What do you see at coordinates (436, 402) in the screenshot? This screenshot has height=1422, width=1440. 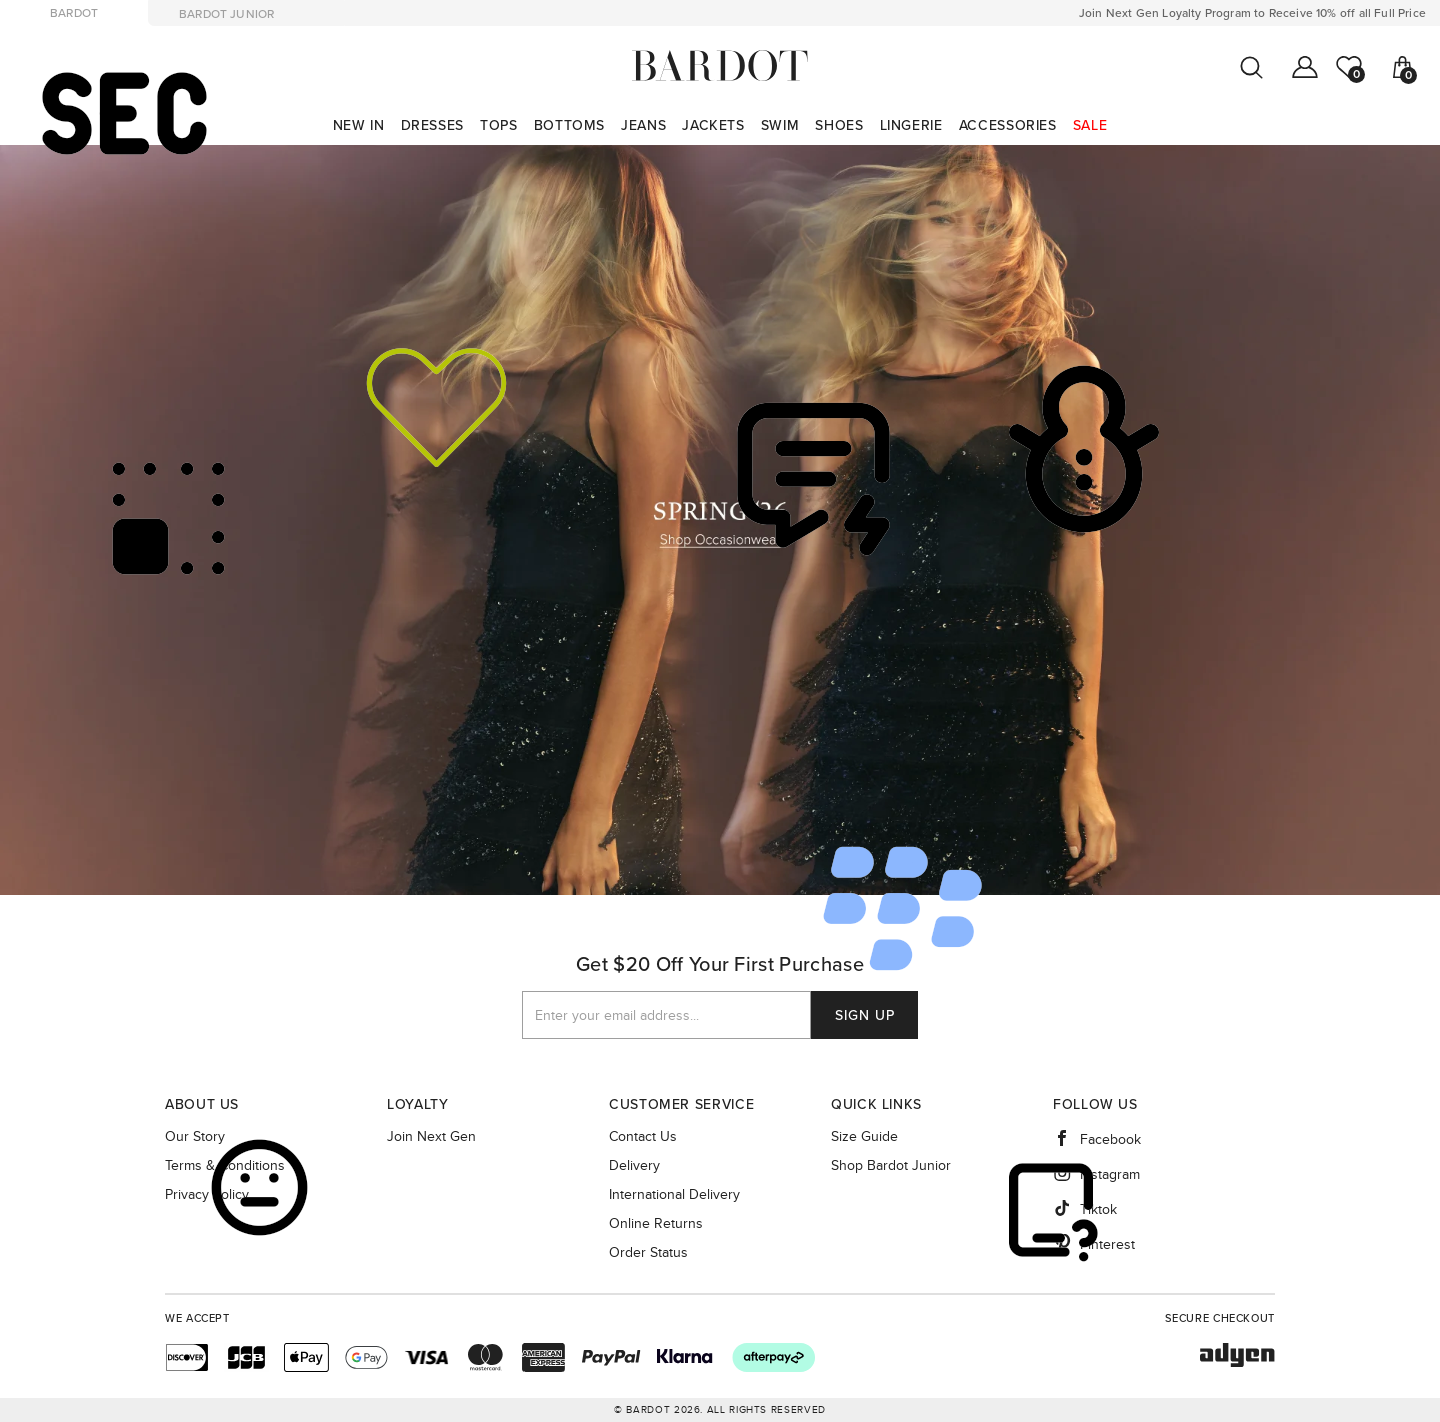 I see `add to favorites` at bounding box center [436, 402].